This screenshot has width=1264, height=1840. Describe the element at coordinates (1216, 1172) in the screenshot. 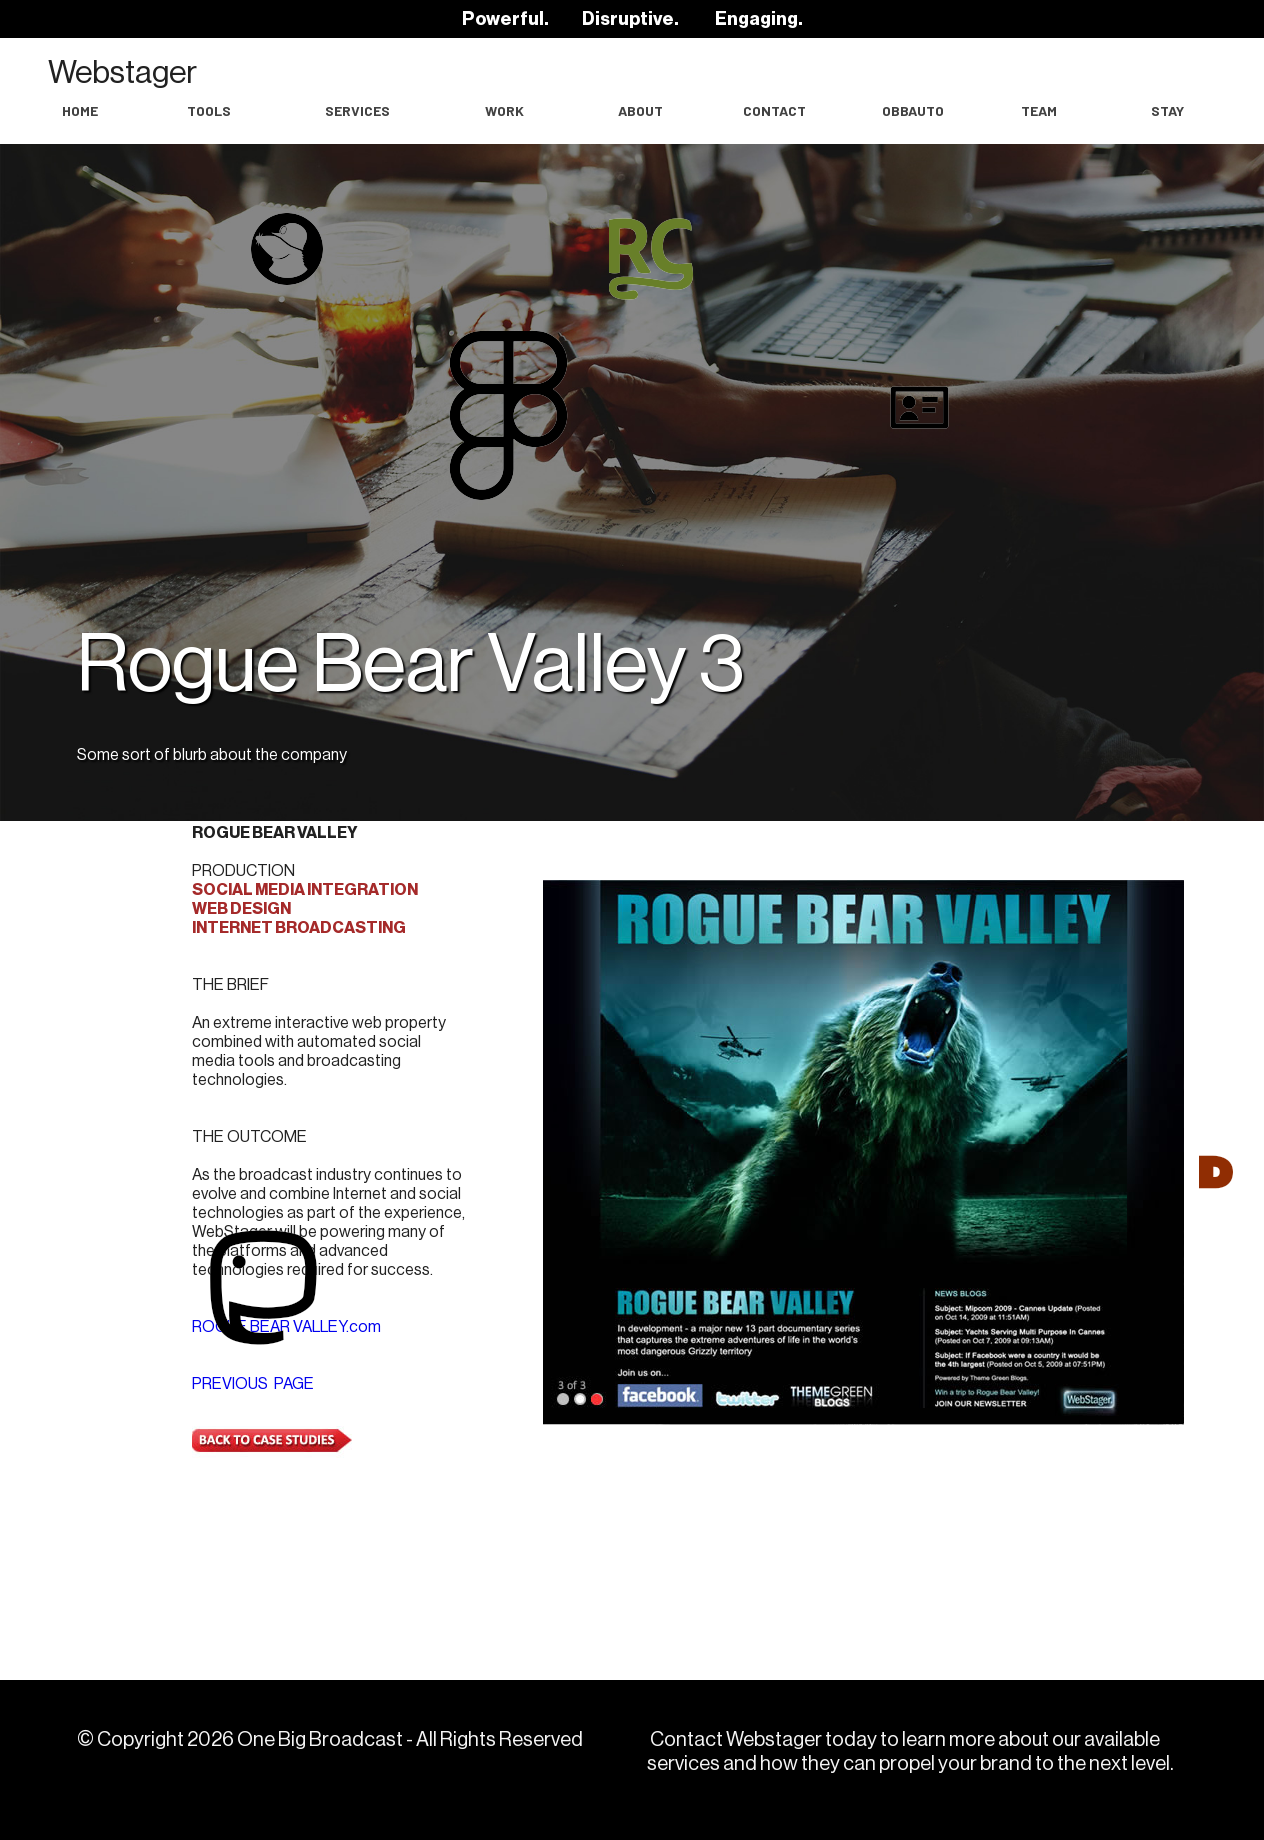

I see `DMM.com logo` at that location.